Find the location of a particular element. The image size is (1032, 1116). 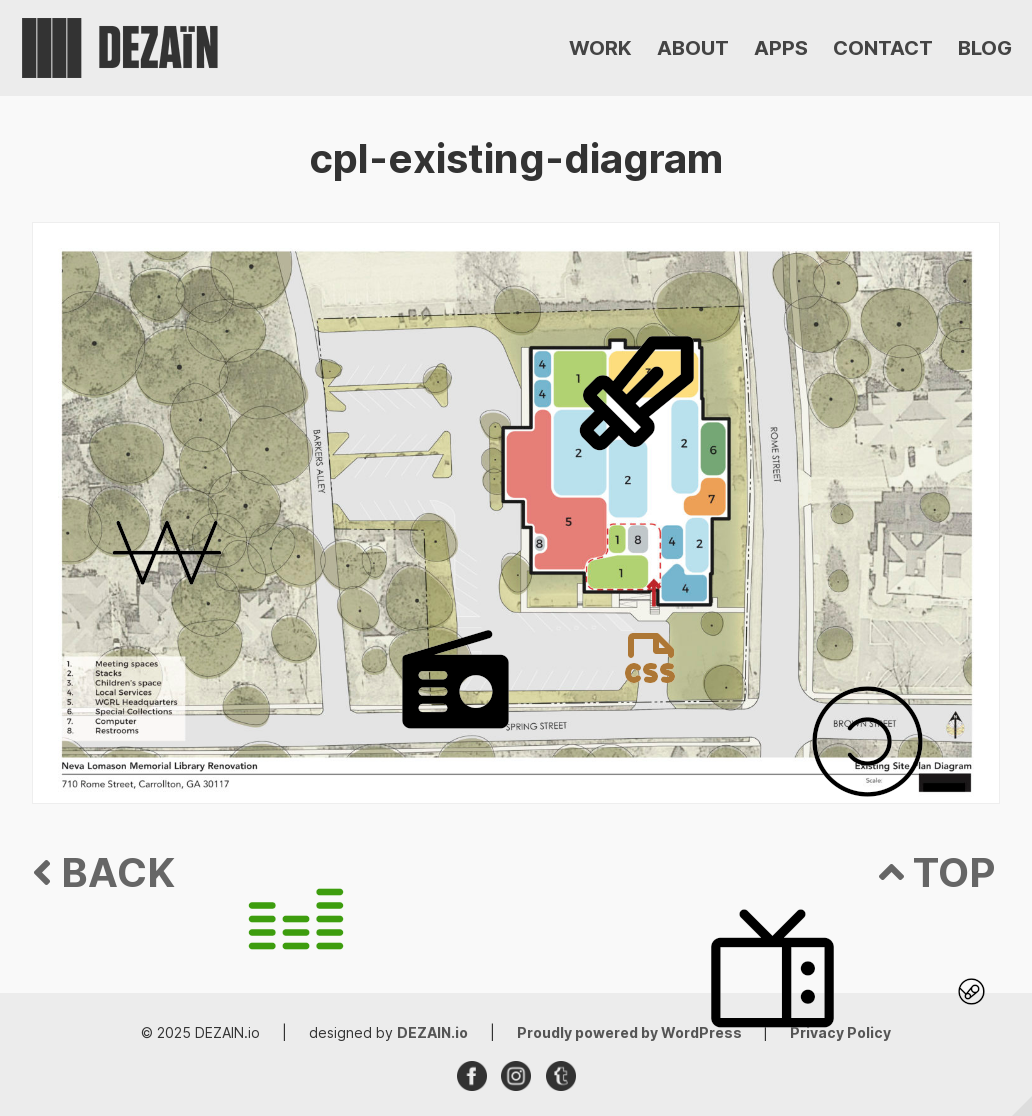

open steam gaming platform is located at coordinates (971, 991).